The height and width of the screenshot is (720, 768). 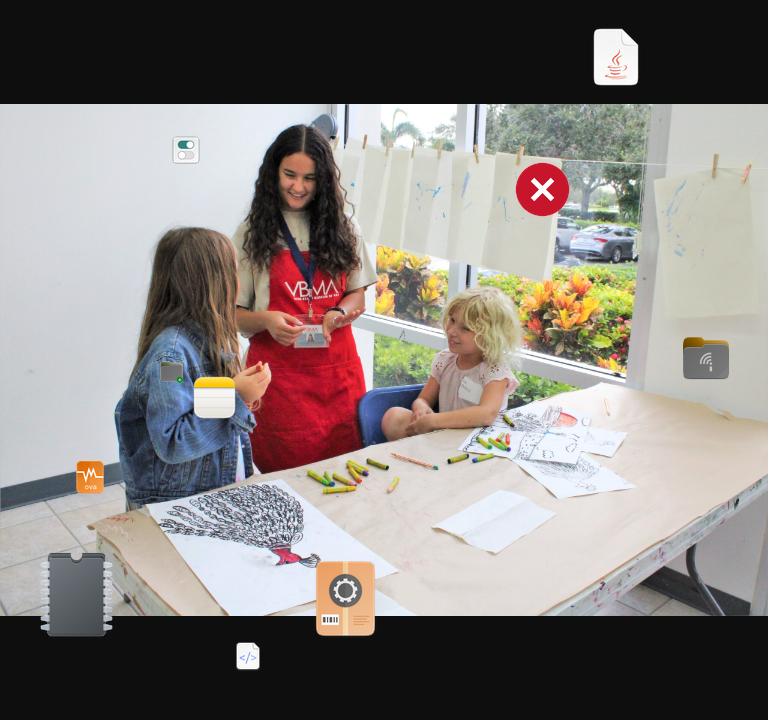 What do you see at coordinates (542, 189) in the screenshot?
I see `stop or cancel the current action` at bounding box center [542, 189].